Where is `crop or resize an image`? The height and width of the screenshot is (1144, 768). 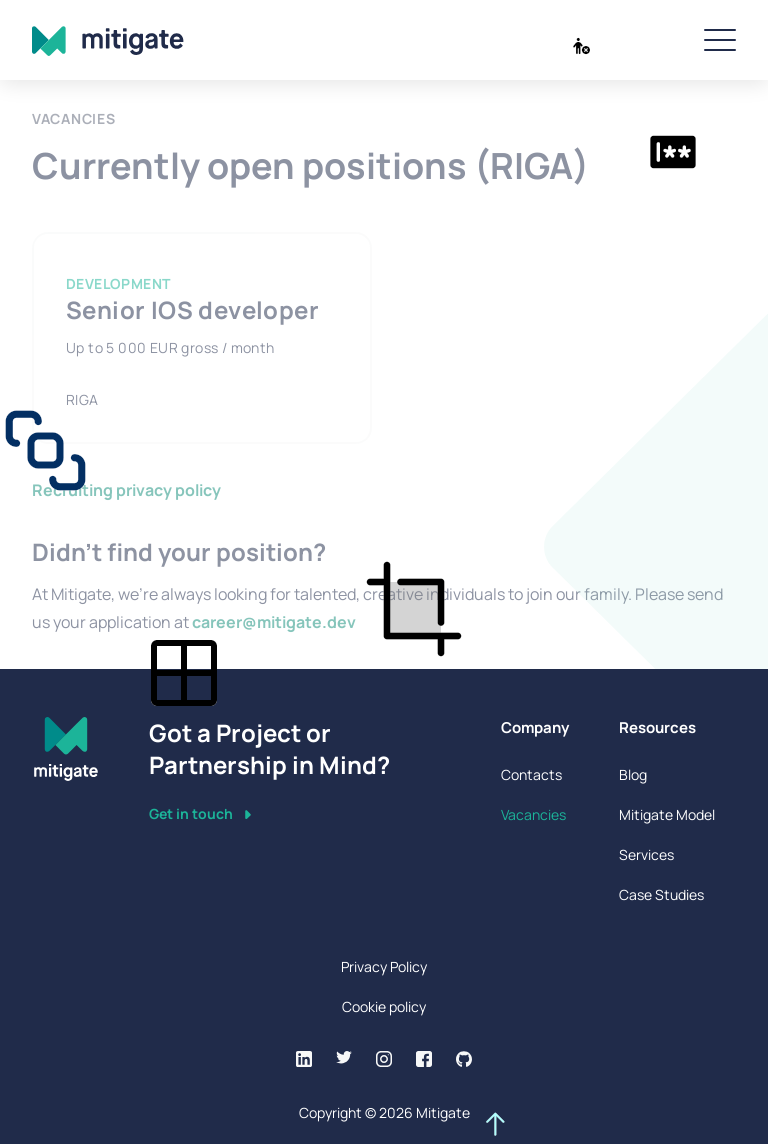
crop or resize an image is located at coordinates (414, 609).